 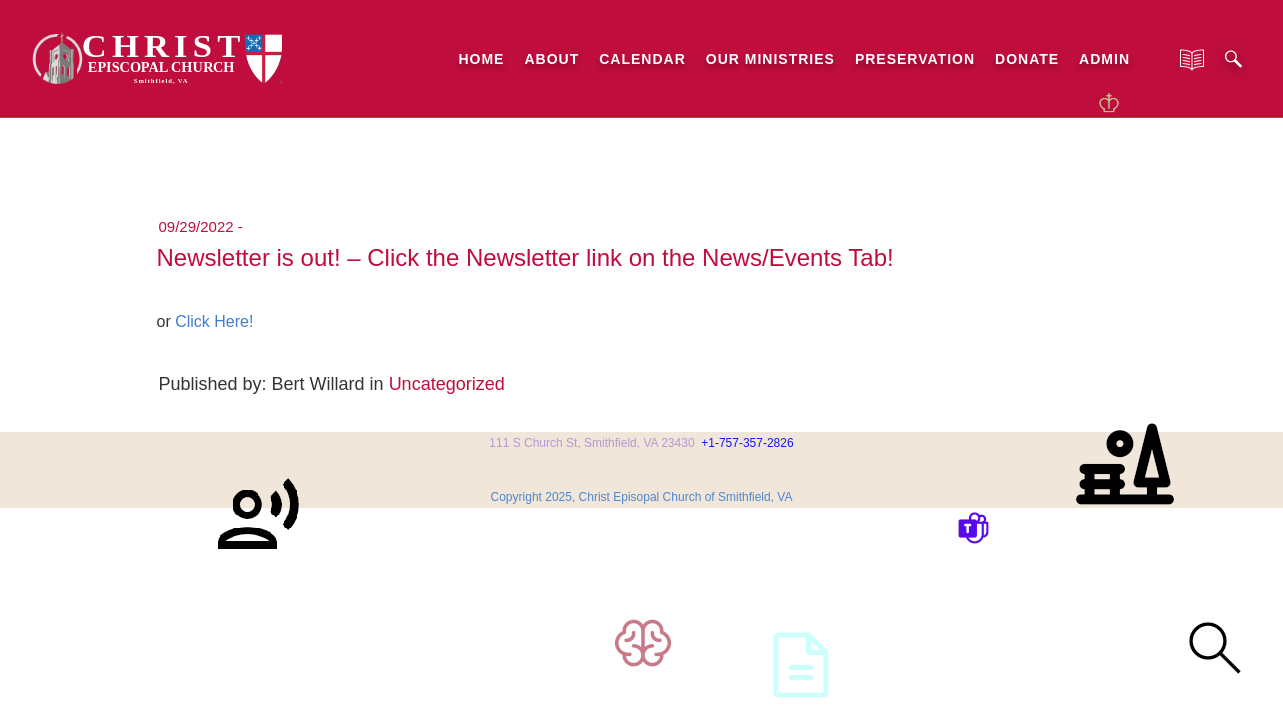 I want to click on search for files, settings, or content, so click(x=1215, y=648).